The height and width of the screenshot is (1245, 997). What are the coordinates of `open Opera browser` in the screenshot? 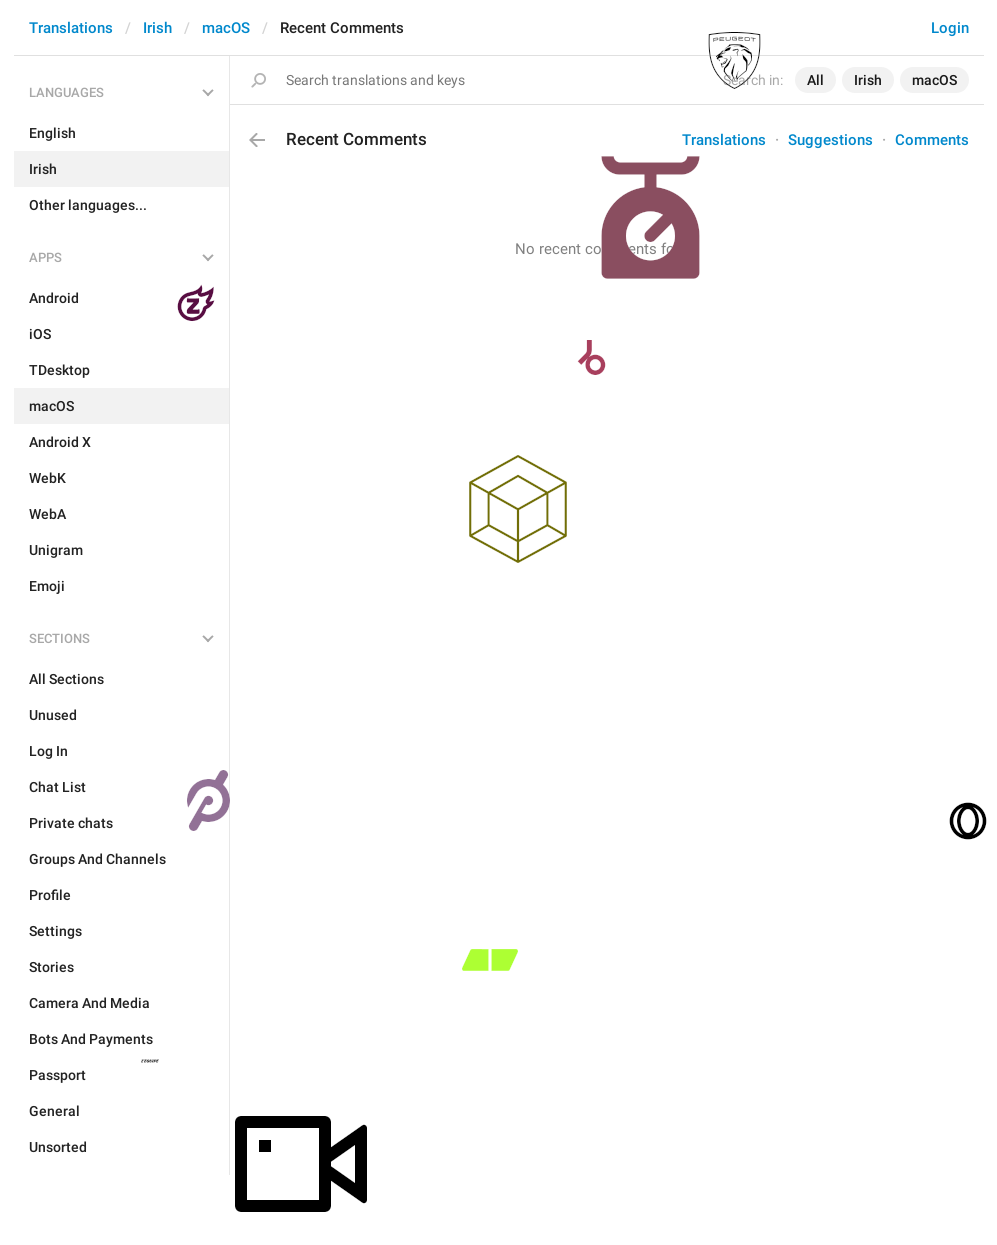 It's located at (968, 821).